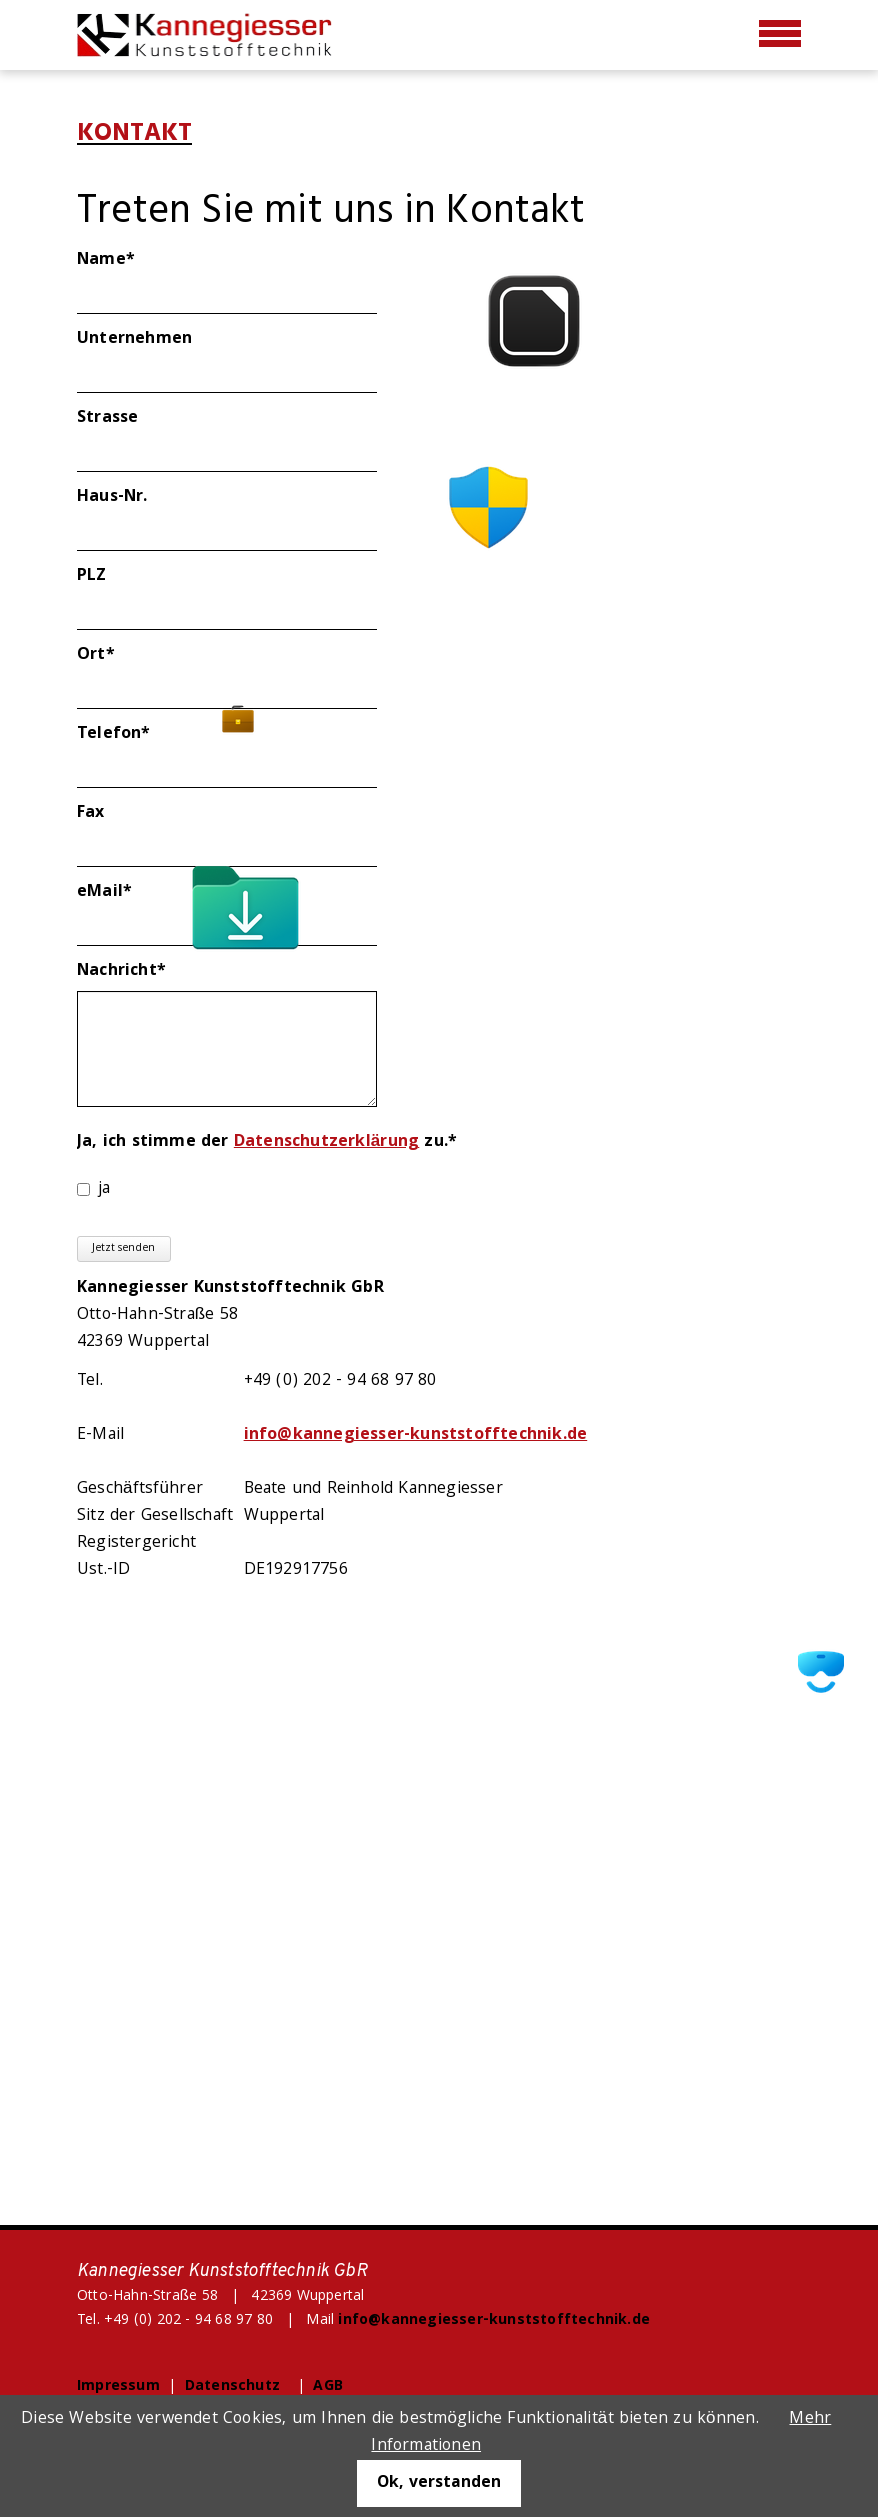 The width and height of the screenshot is (878, 2517). I want to click on open LibreOffice application, so click(534, 321).